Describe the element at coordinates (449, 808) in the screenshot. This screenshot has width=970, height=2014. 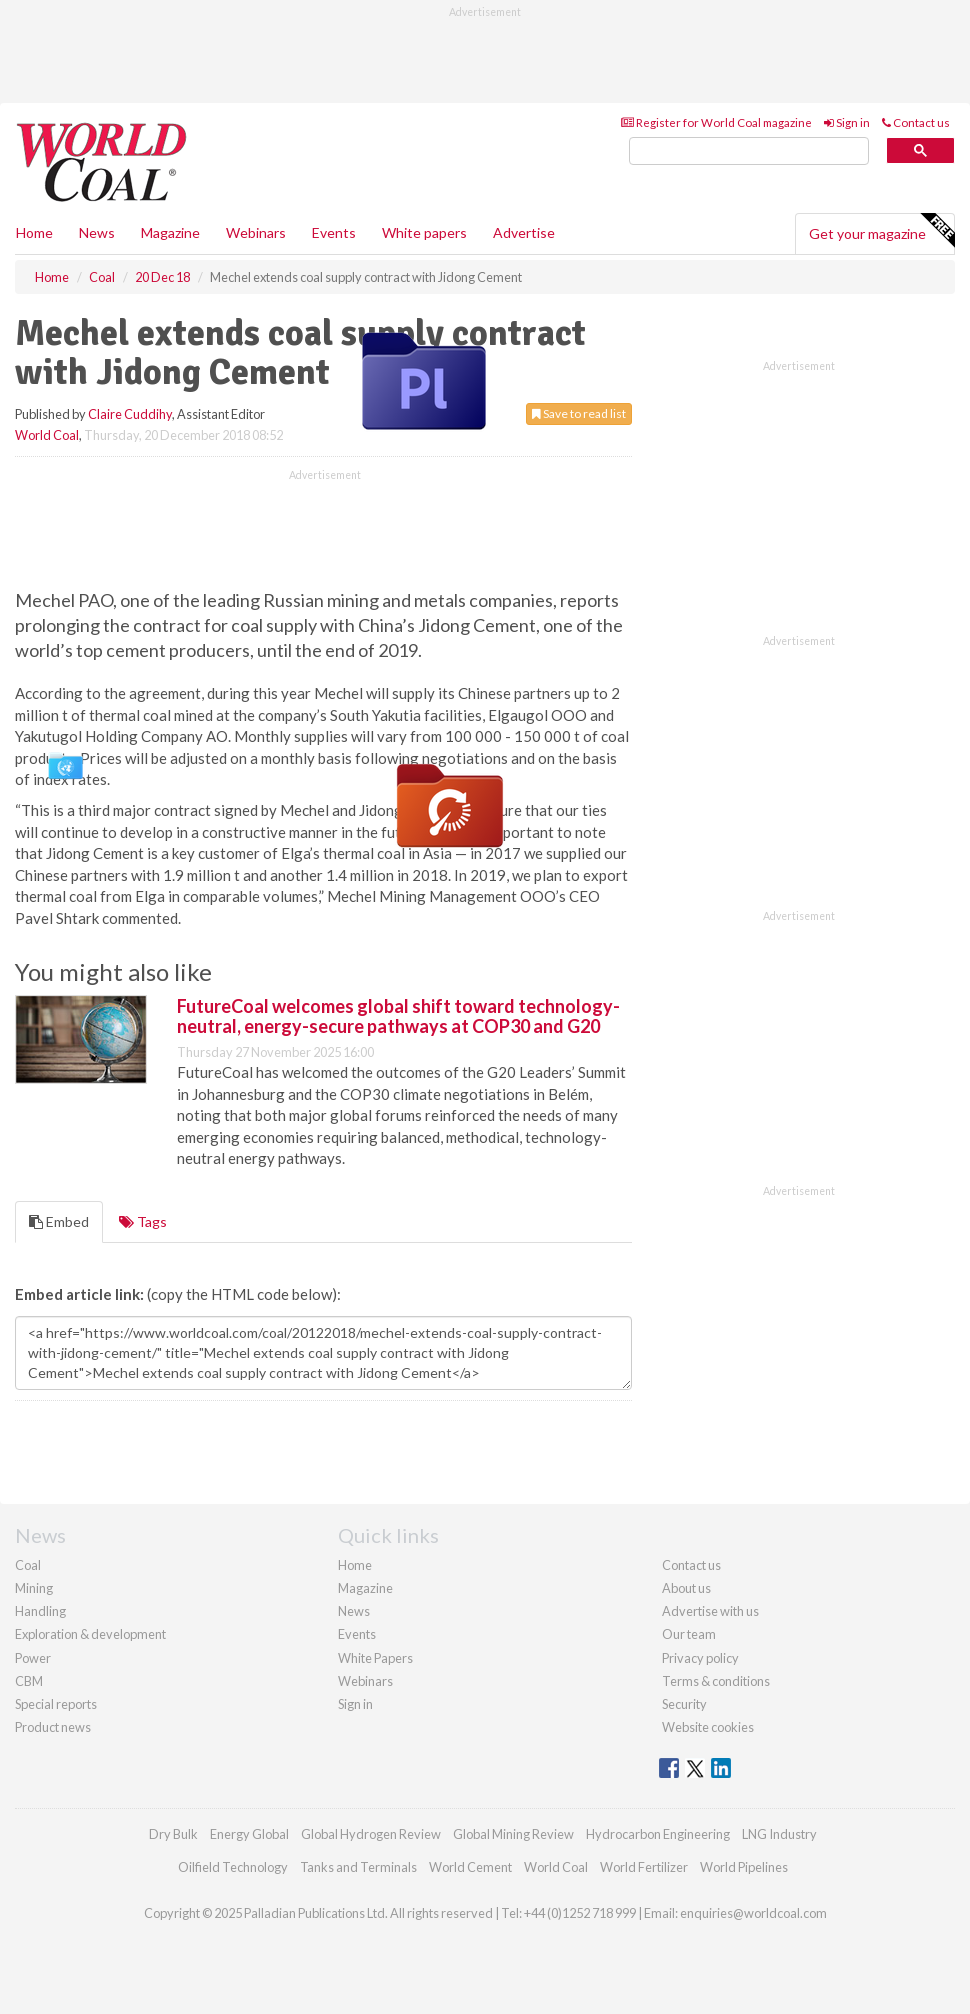
I see `open amd storemi application folder` at that location.